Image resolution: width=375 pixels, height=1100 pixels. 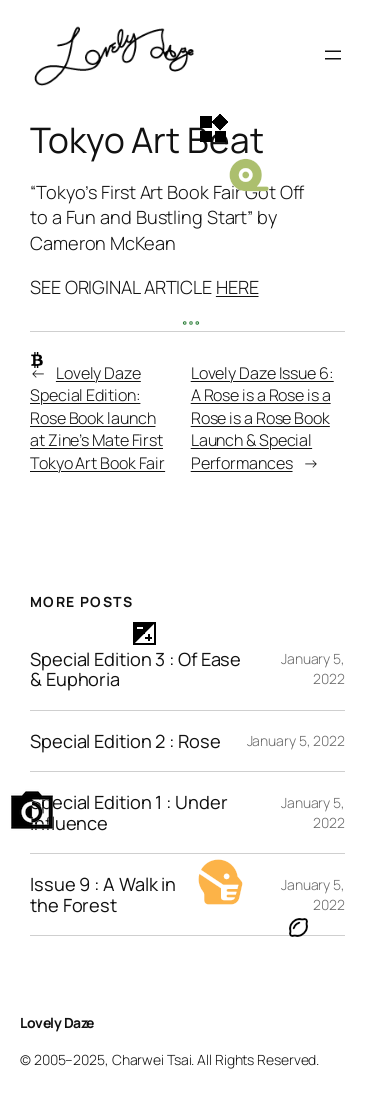 What do you see at coordinates (191, 323) in the screenshot?
I see `access more options or actions` at bounding box center [191, 323].